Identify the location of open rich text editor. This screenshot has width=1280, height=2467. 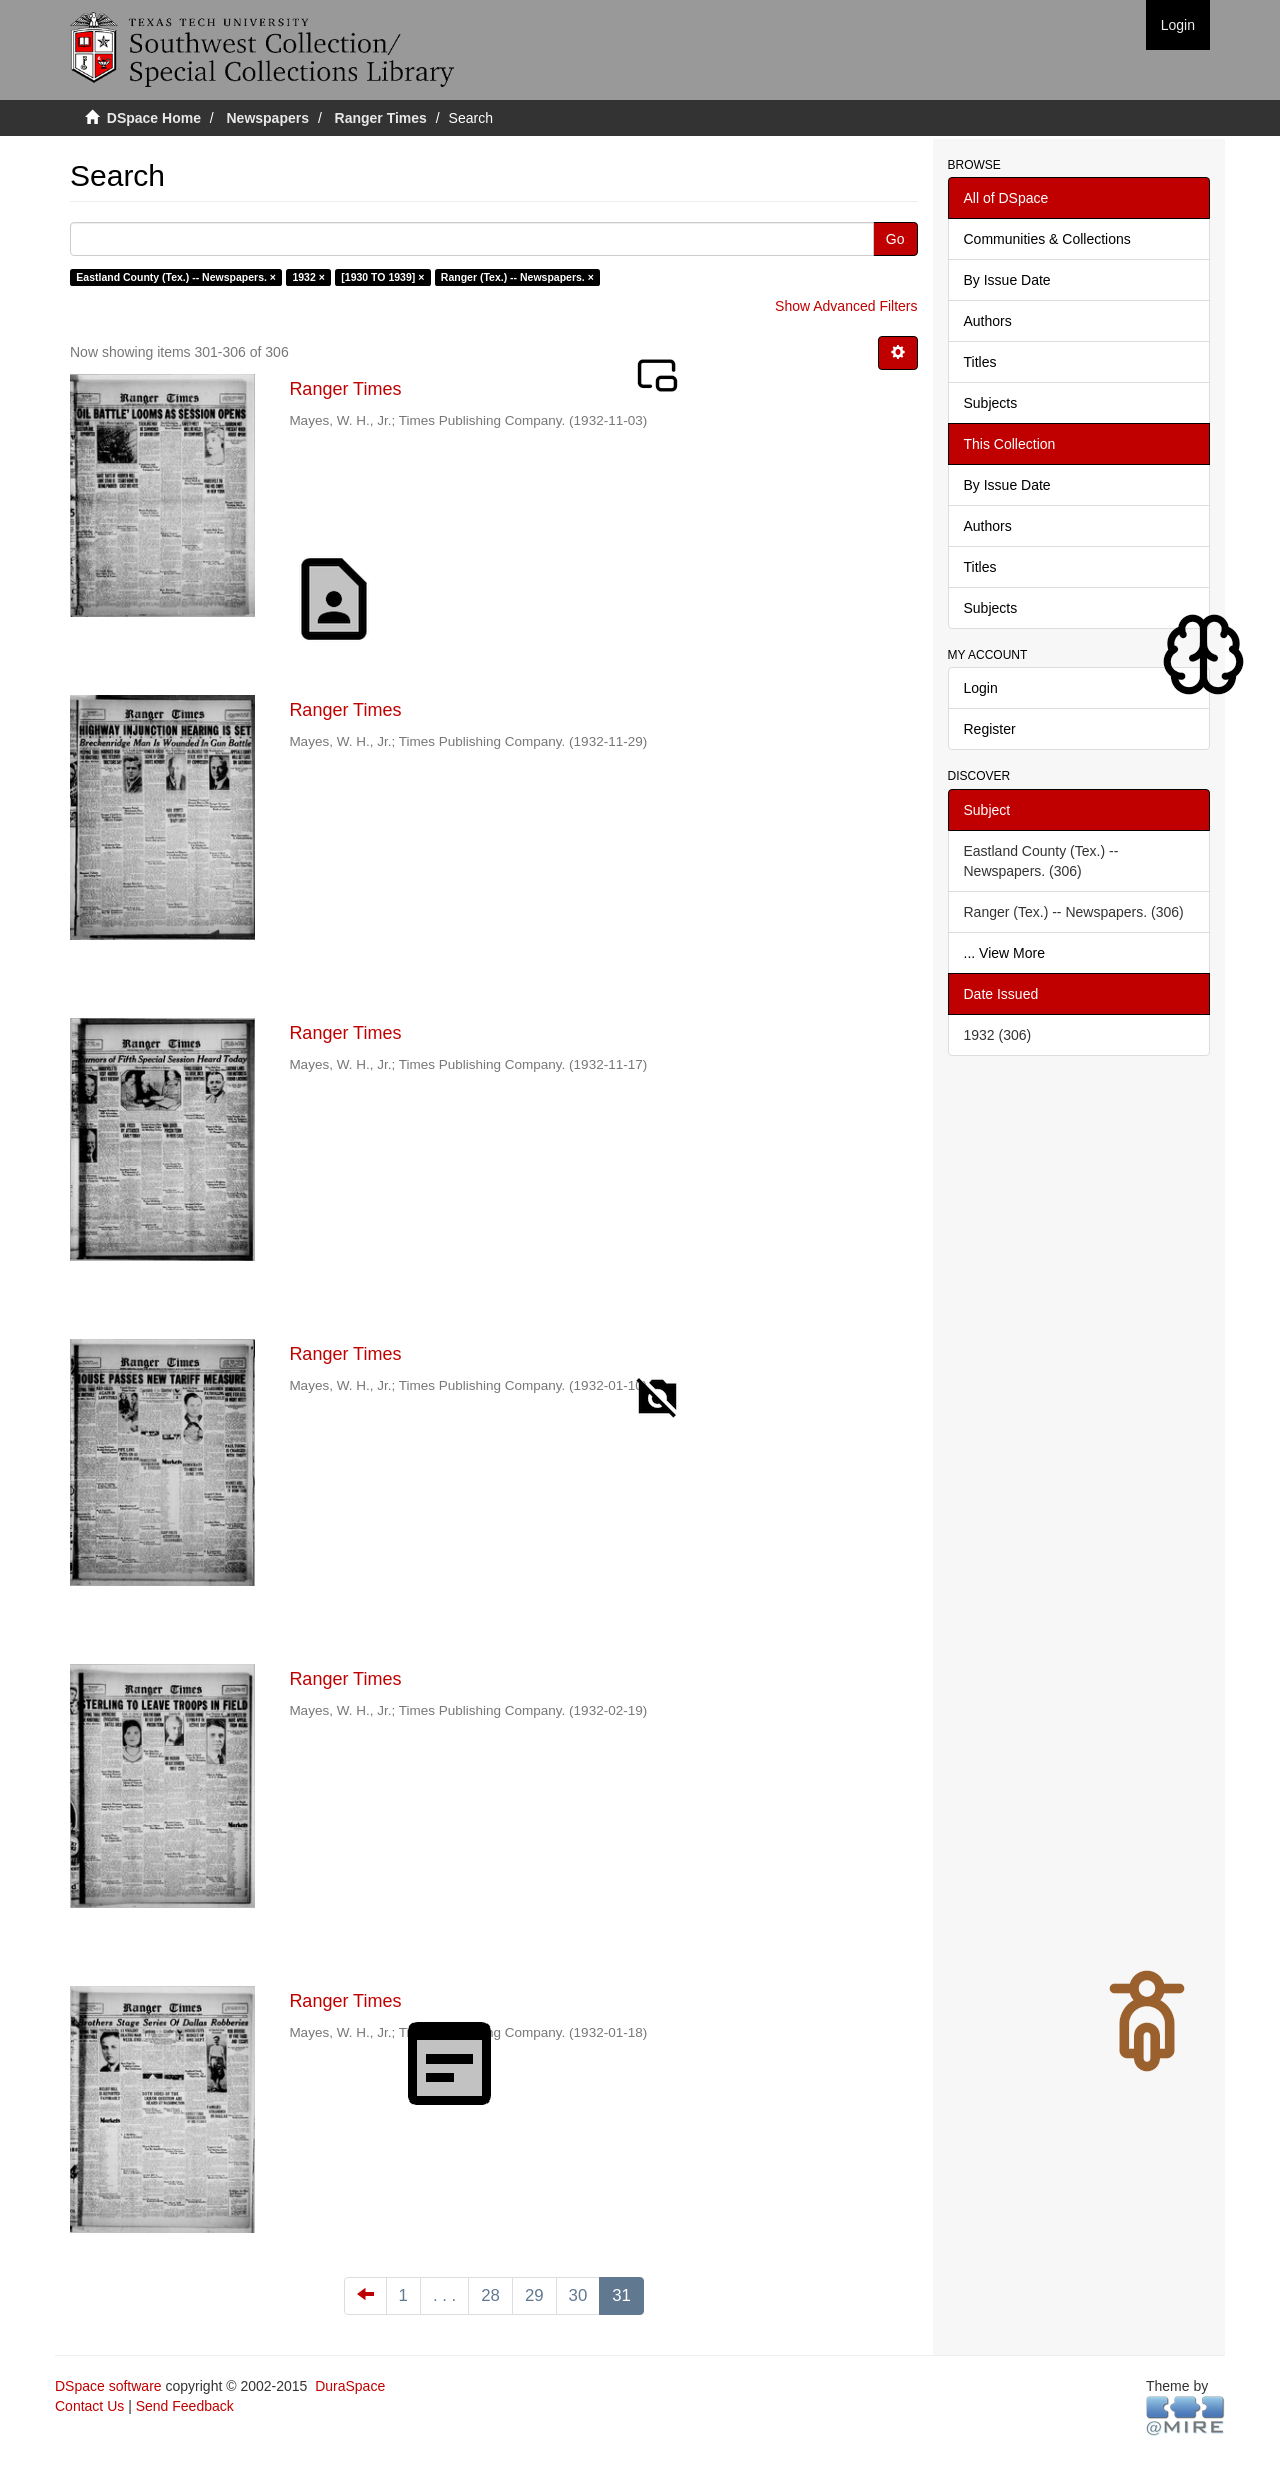
(449, 2063).